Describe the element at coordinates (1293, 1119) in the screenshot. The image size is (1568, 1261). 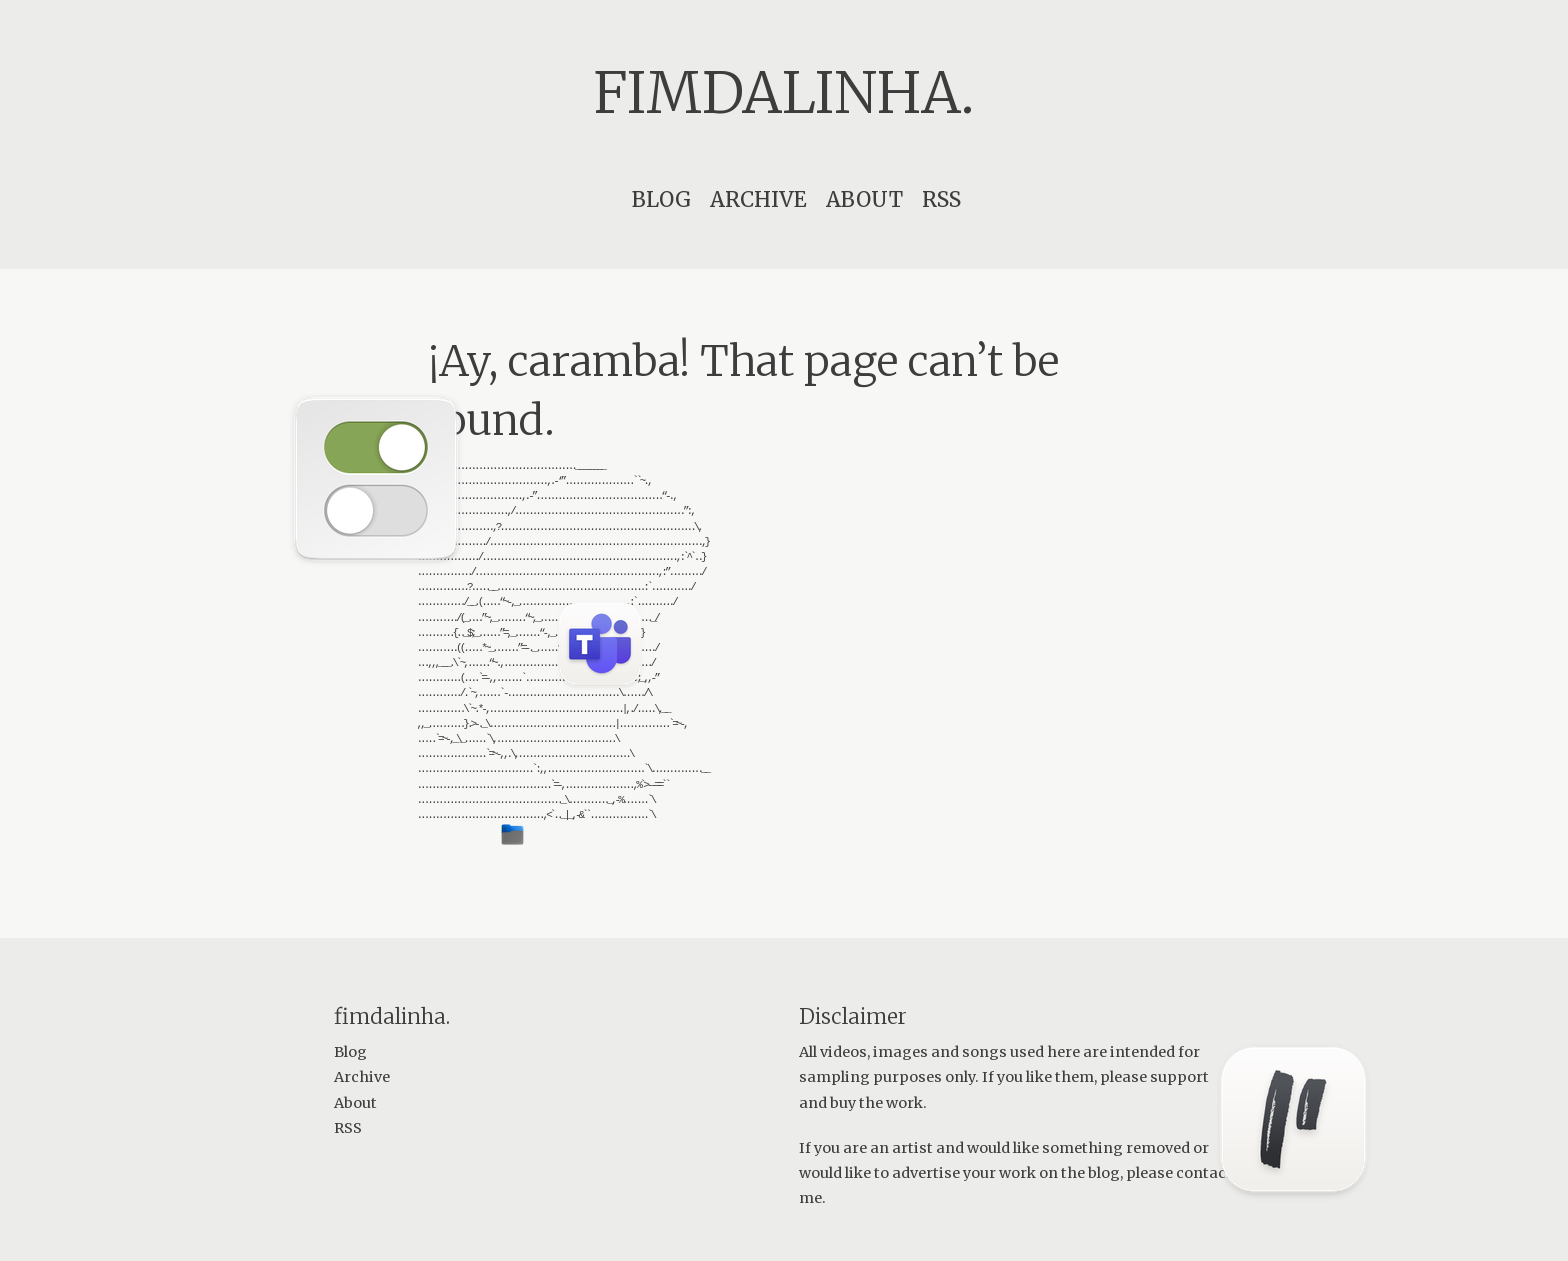
I see `open stacks task manager app` at that location.